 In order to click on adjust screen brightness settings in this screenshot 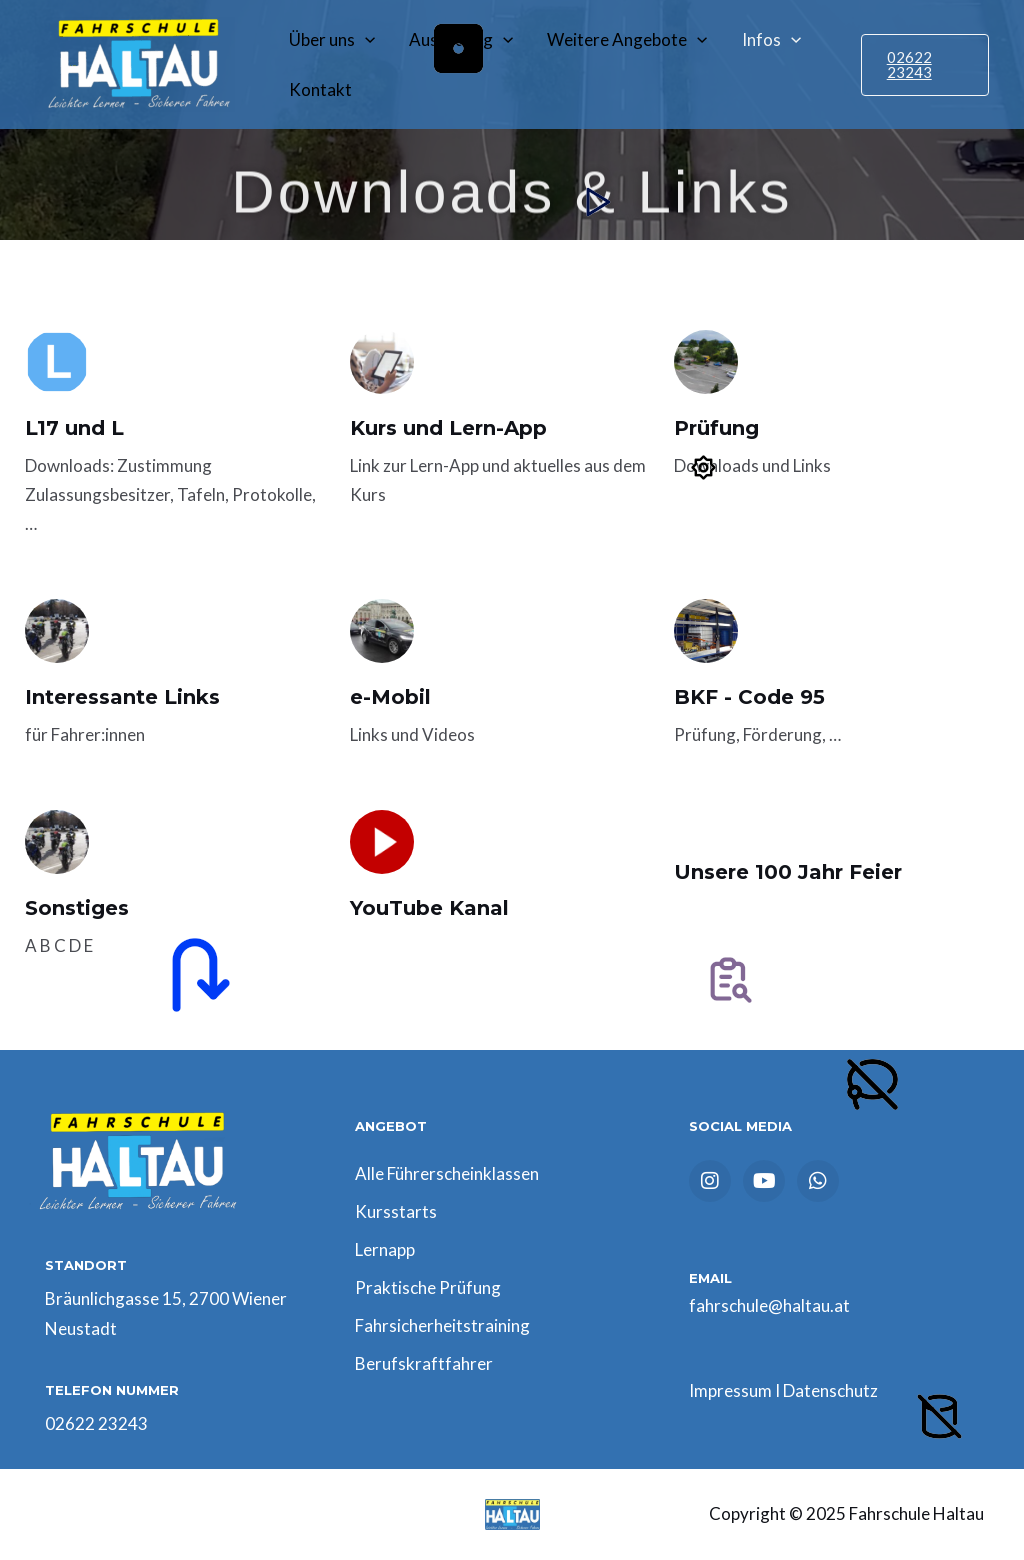, I will do `click(703, 467)`.